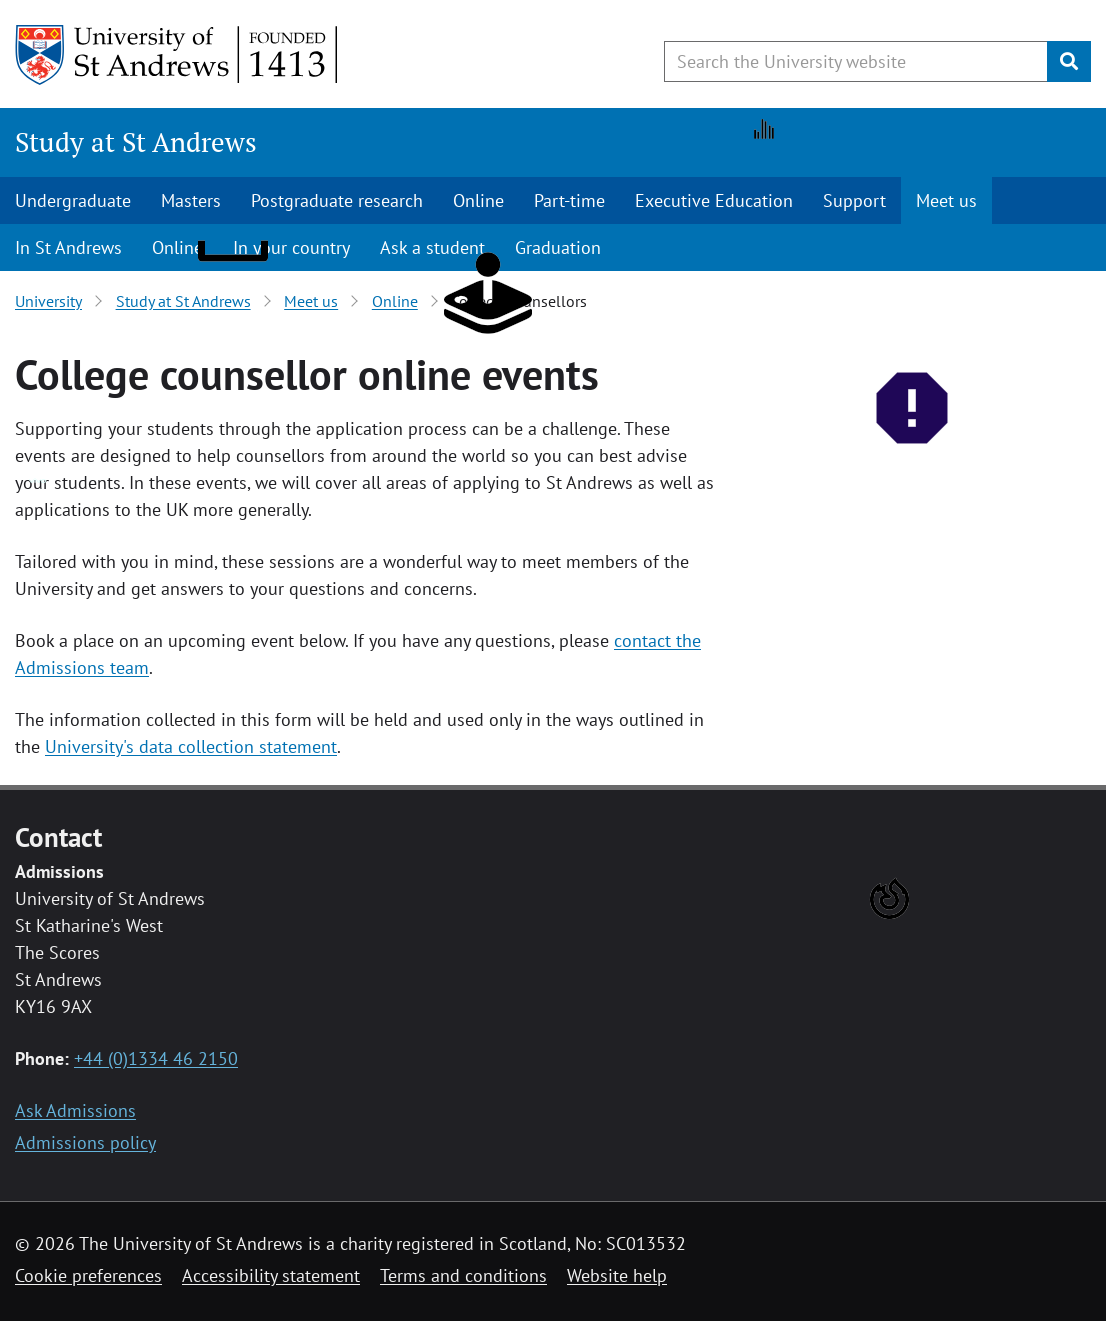 The height and width of the screenshot is (1321, 1106). I want to click on insert a space character in text, so click(233, 251).